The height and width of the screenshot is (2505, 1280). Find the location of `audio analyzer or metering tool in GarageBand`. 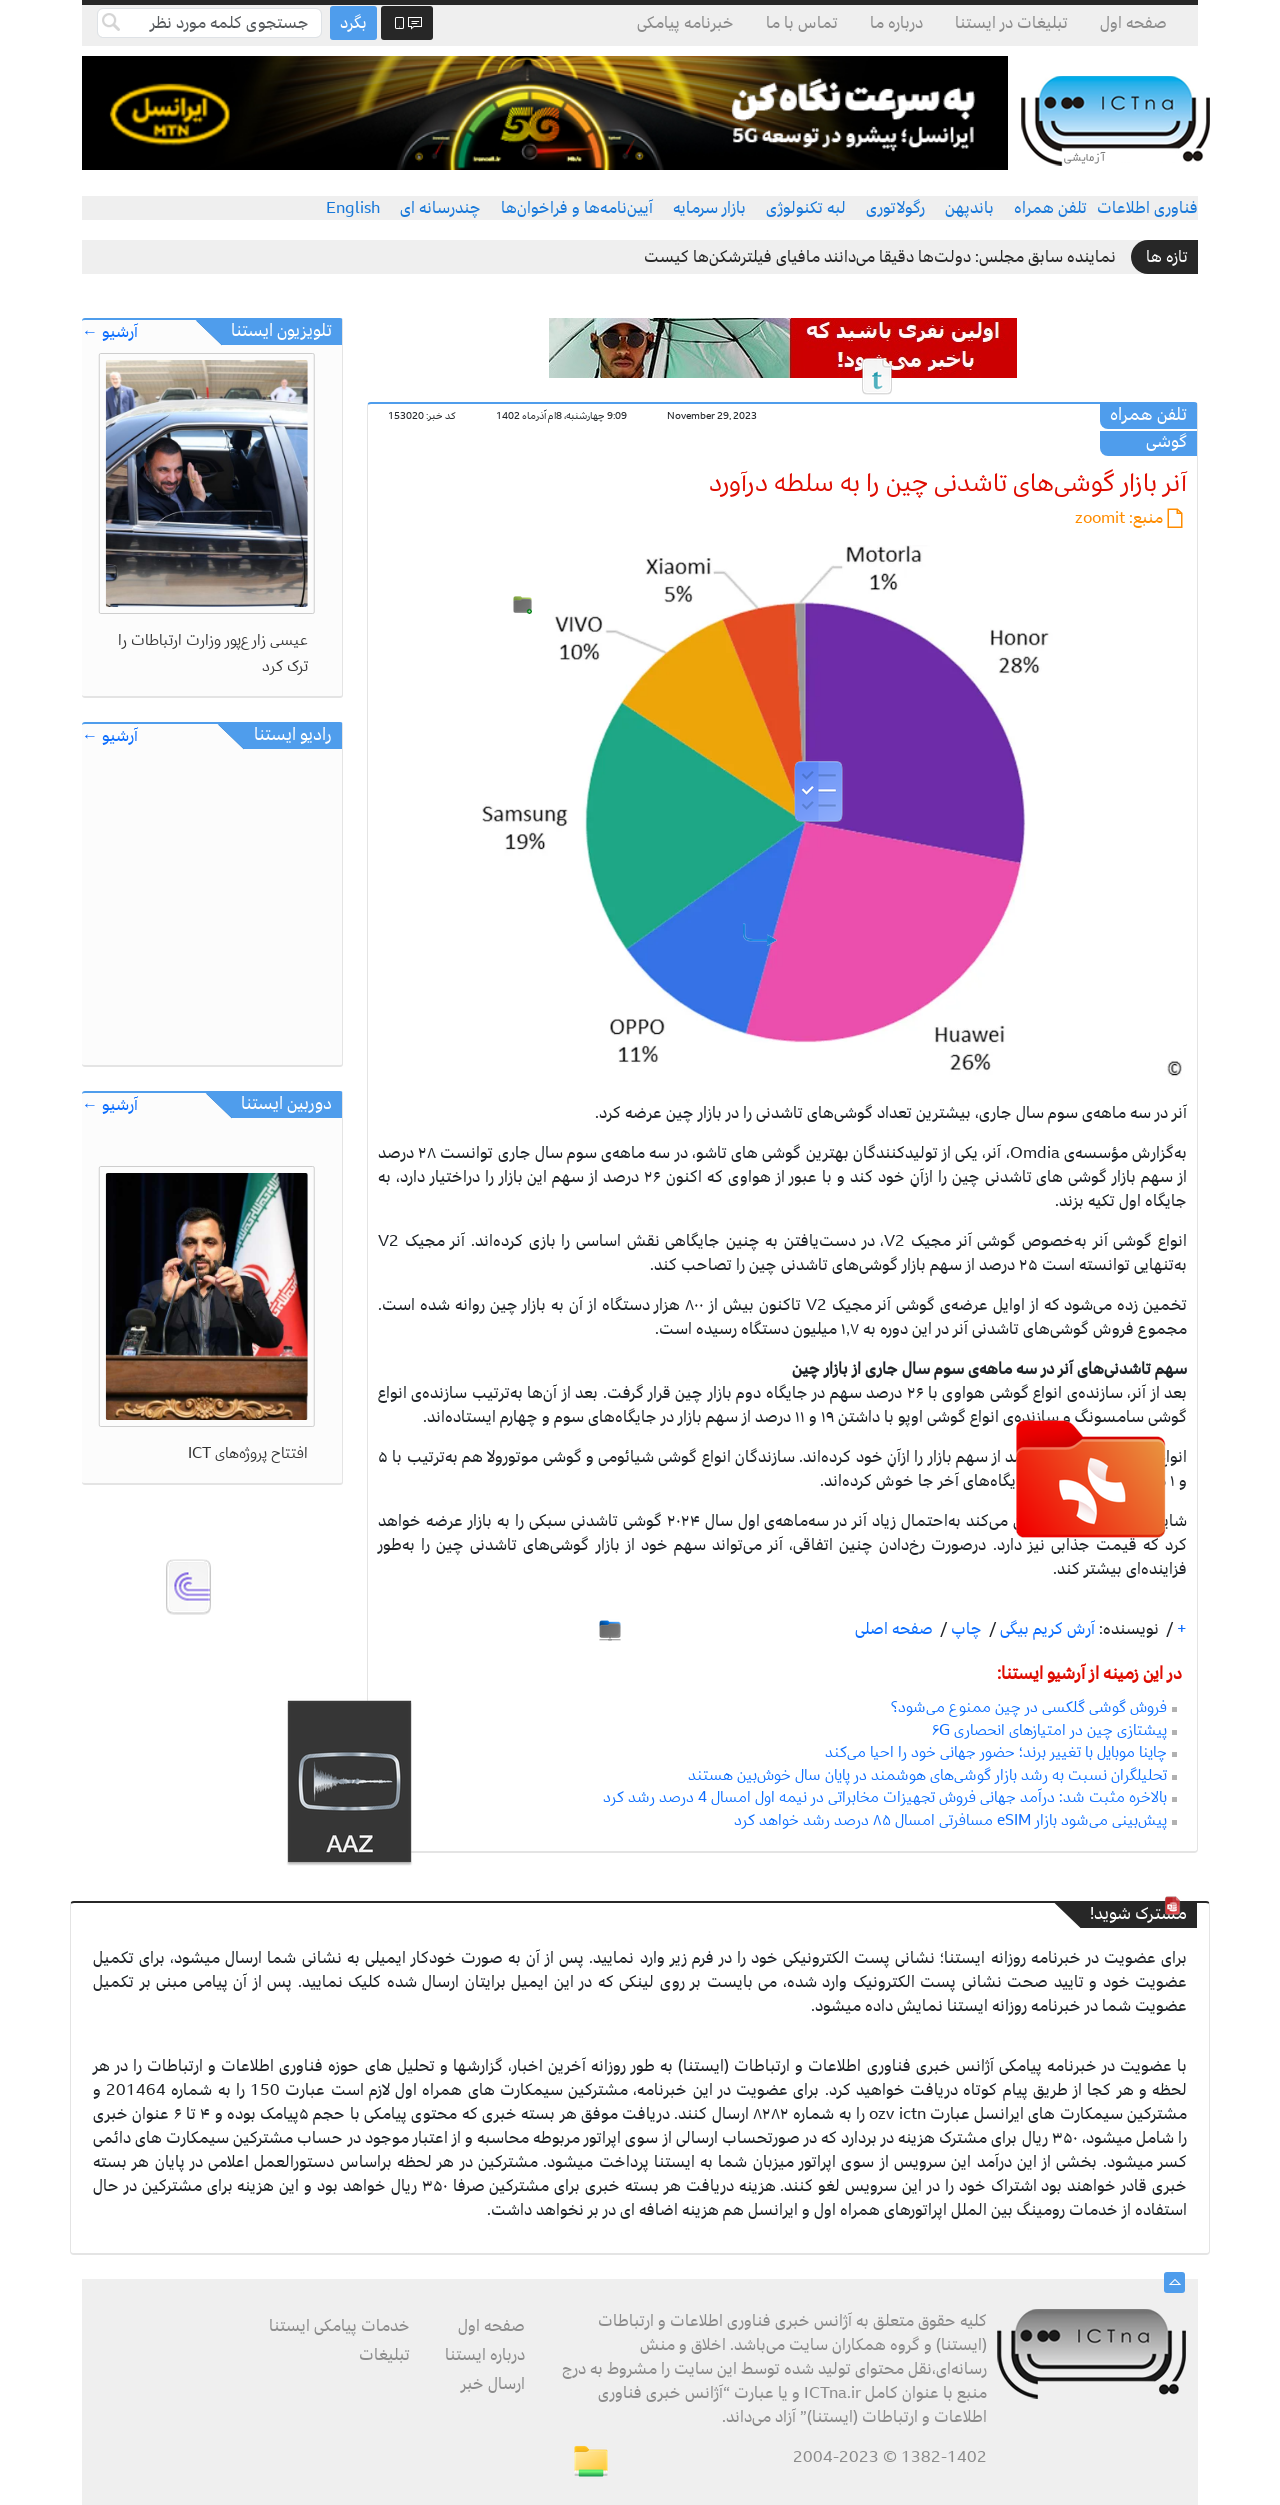

audio analyzer or metering tool in GarageBand is located at coordinates (349, 1785).